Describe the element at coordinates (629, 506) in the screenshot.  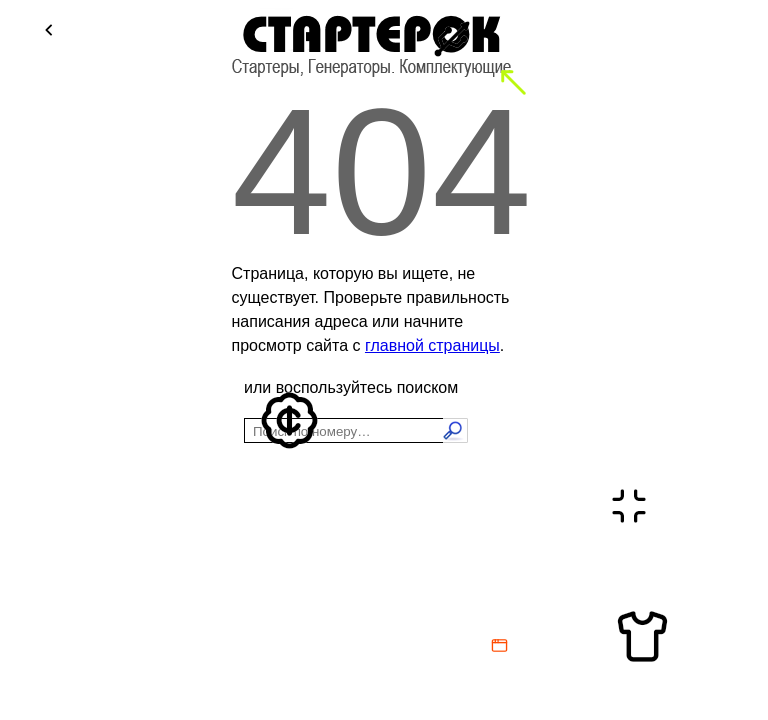
I see `minimize or exit fullscreen mode` at that location.